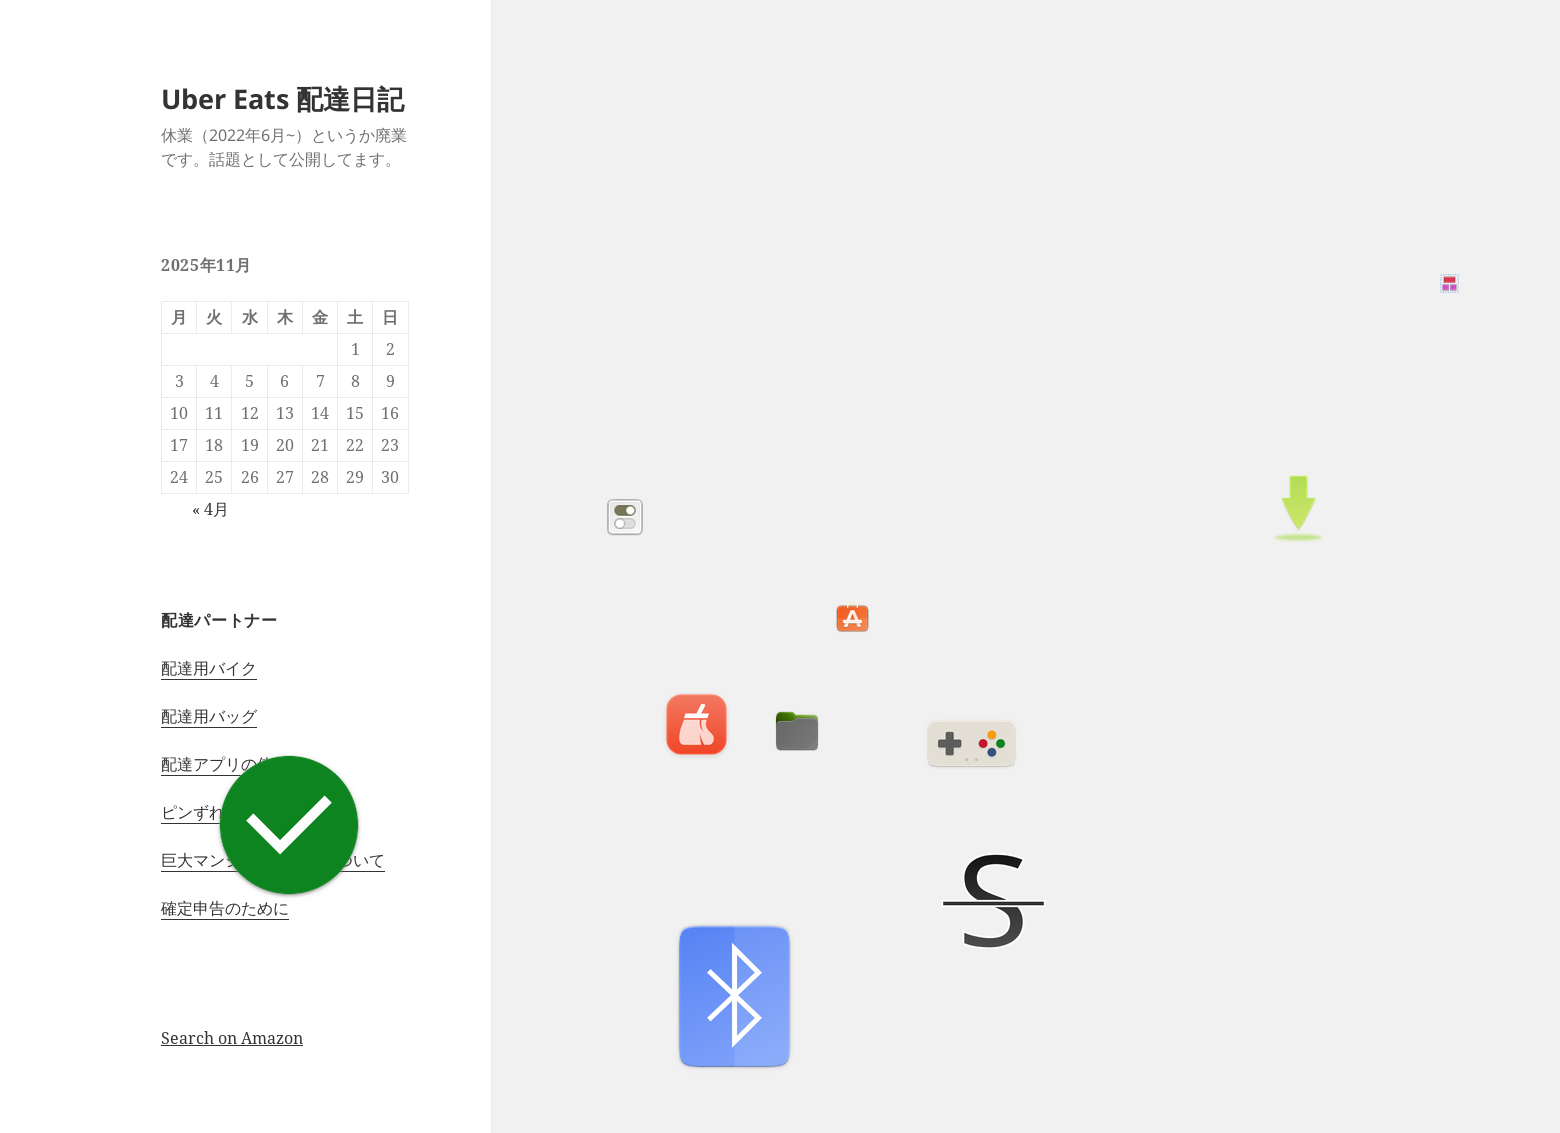  I want to click on access privacy and storage cleanup settings, so click(696, 725).